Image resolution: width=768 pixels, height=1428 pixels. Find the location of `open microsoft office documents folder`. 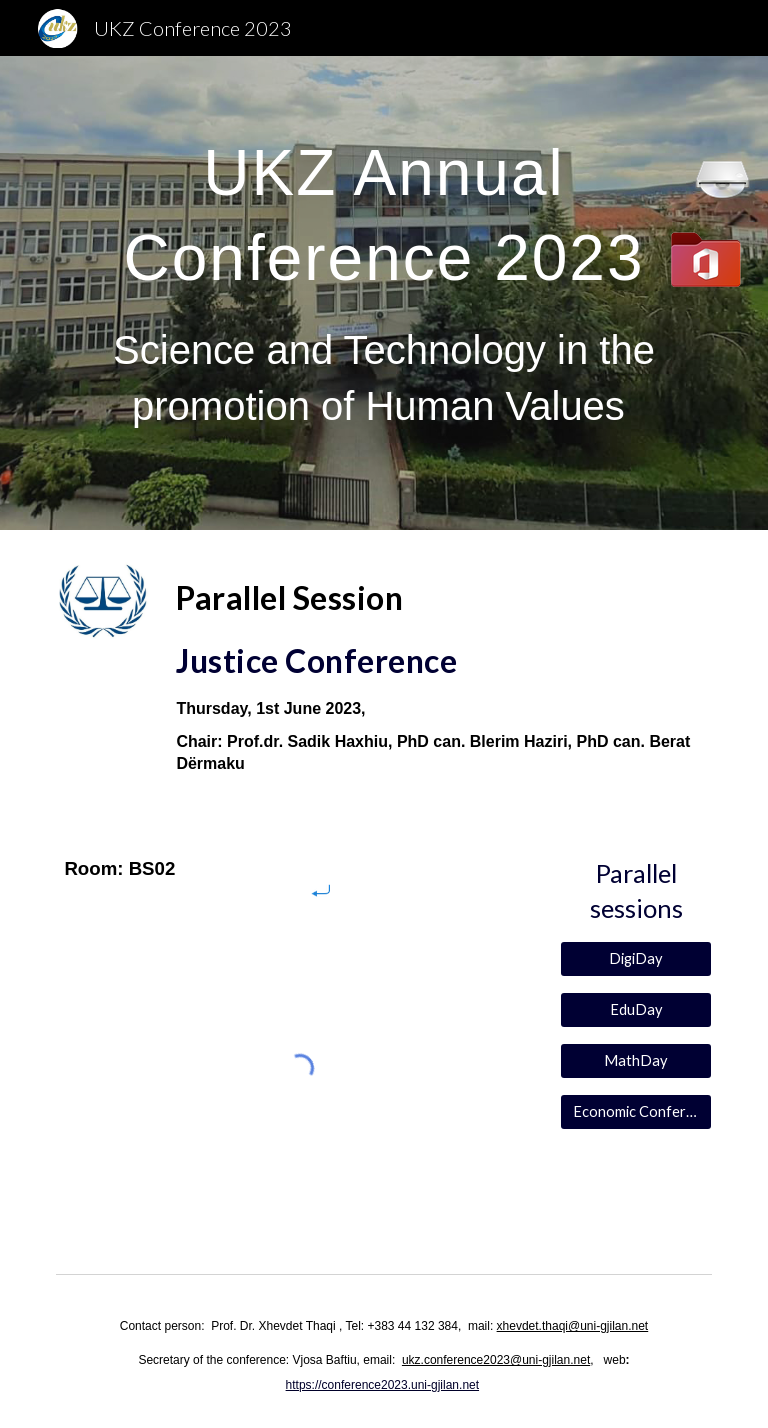

open microsoft office documents folder is located at coordinates (705, 261).